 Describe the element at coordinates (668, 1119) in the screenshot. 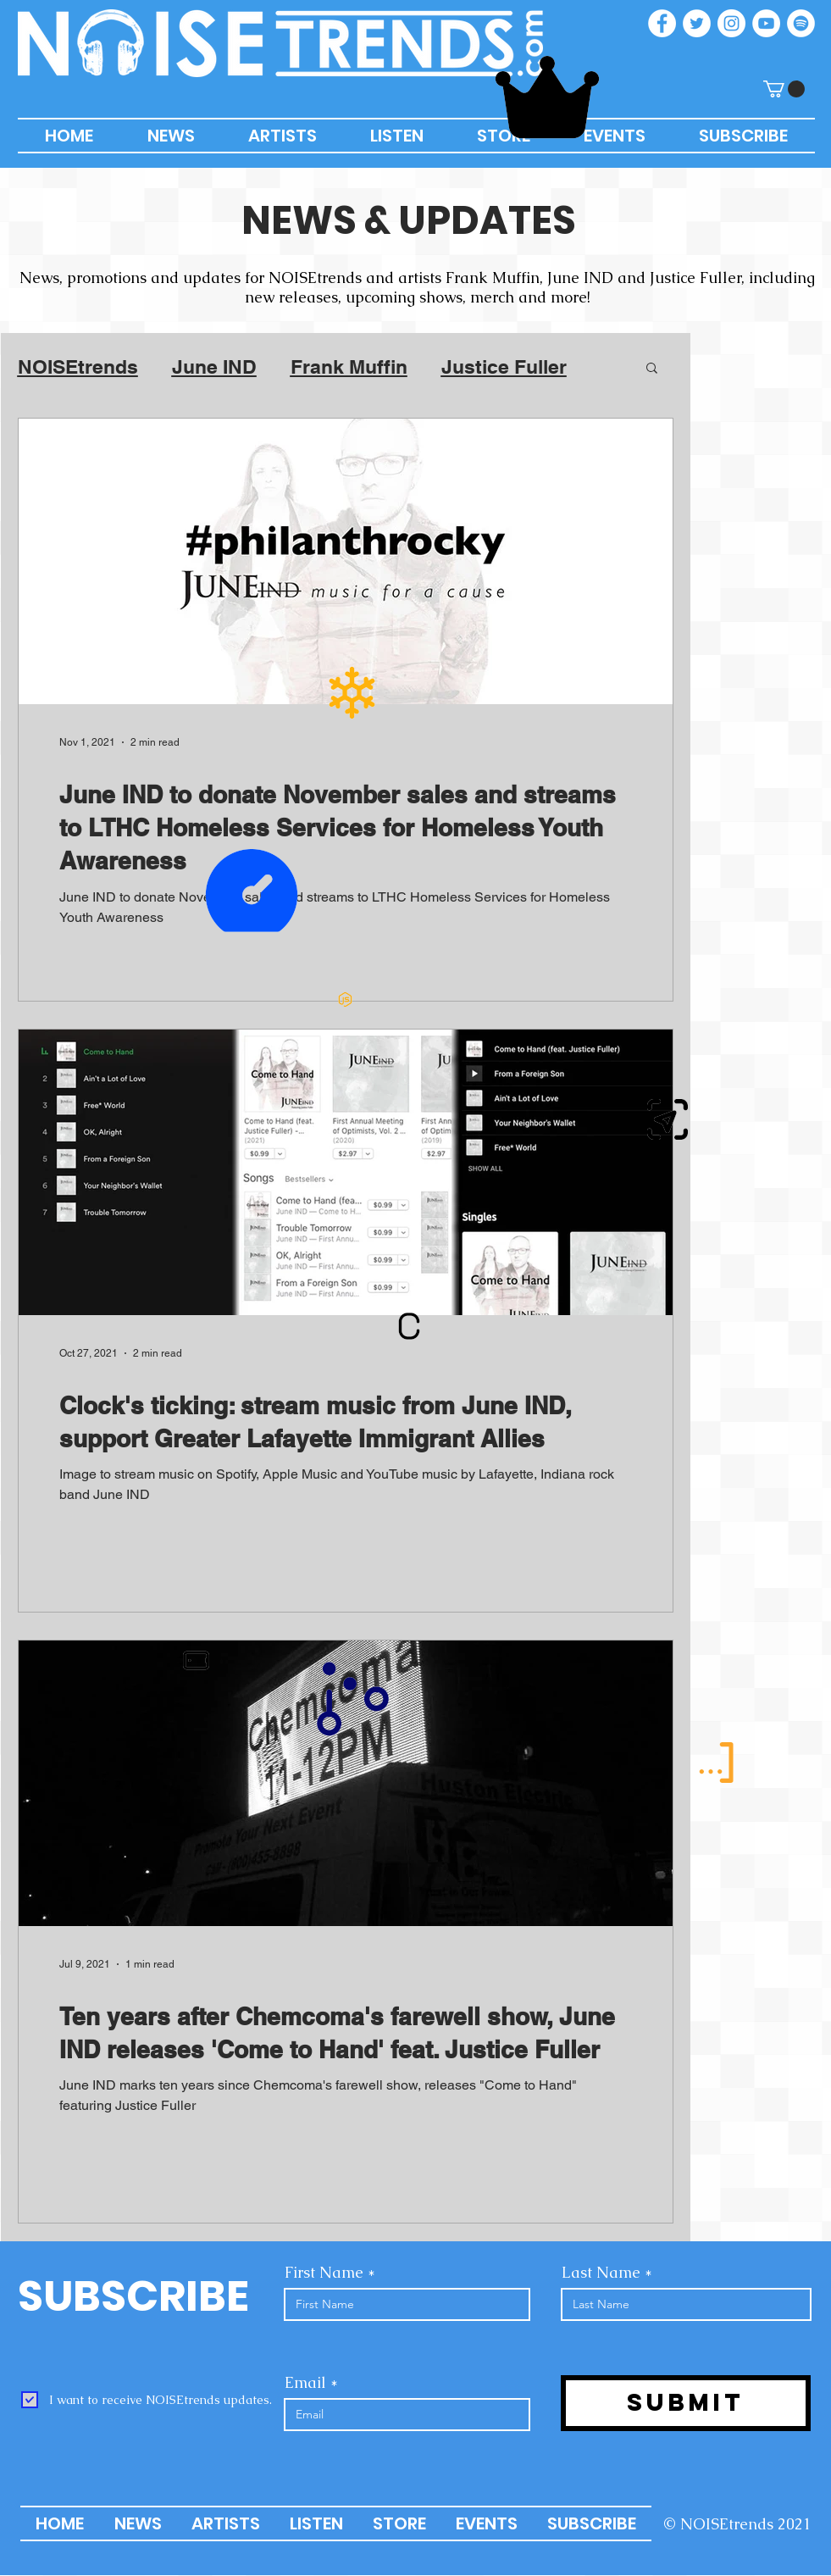

I see `scan to detect current location` at that location.